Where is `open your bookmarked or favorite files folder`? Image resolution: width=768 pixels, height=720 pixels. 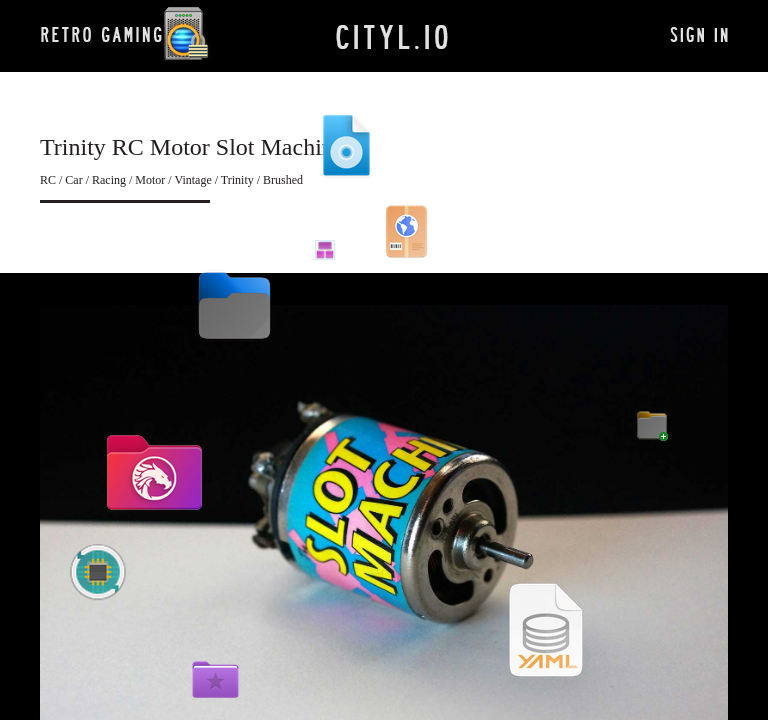 open your bookmarked or favorite files folder is located at coordinates (215, 679).